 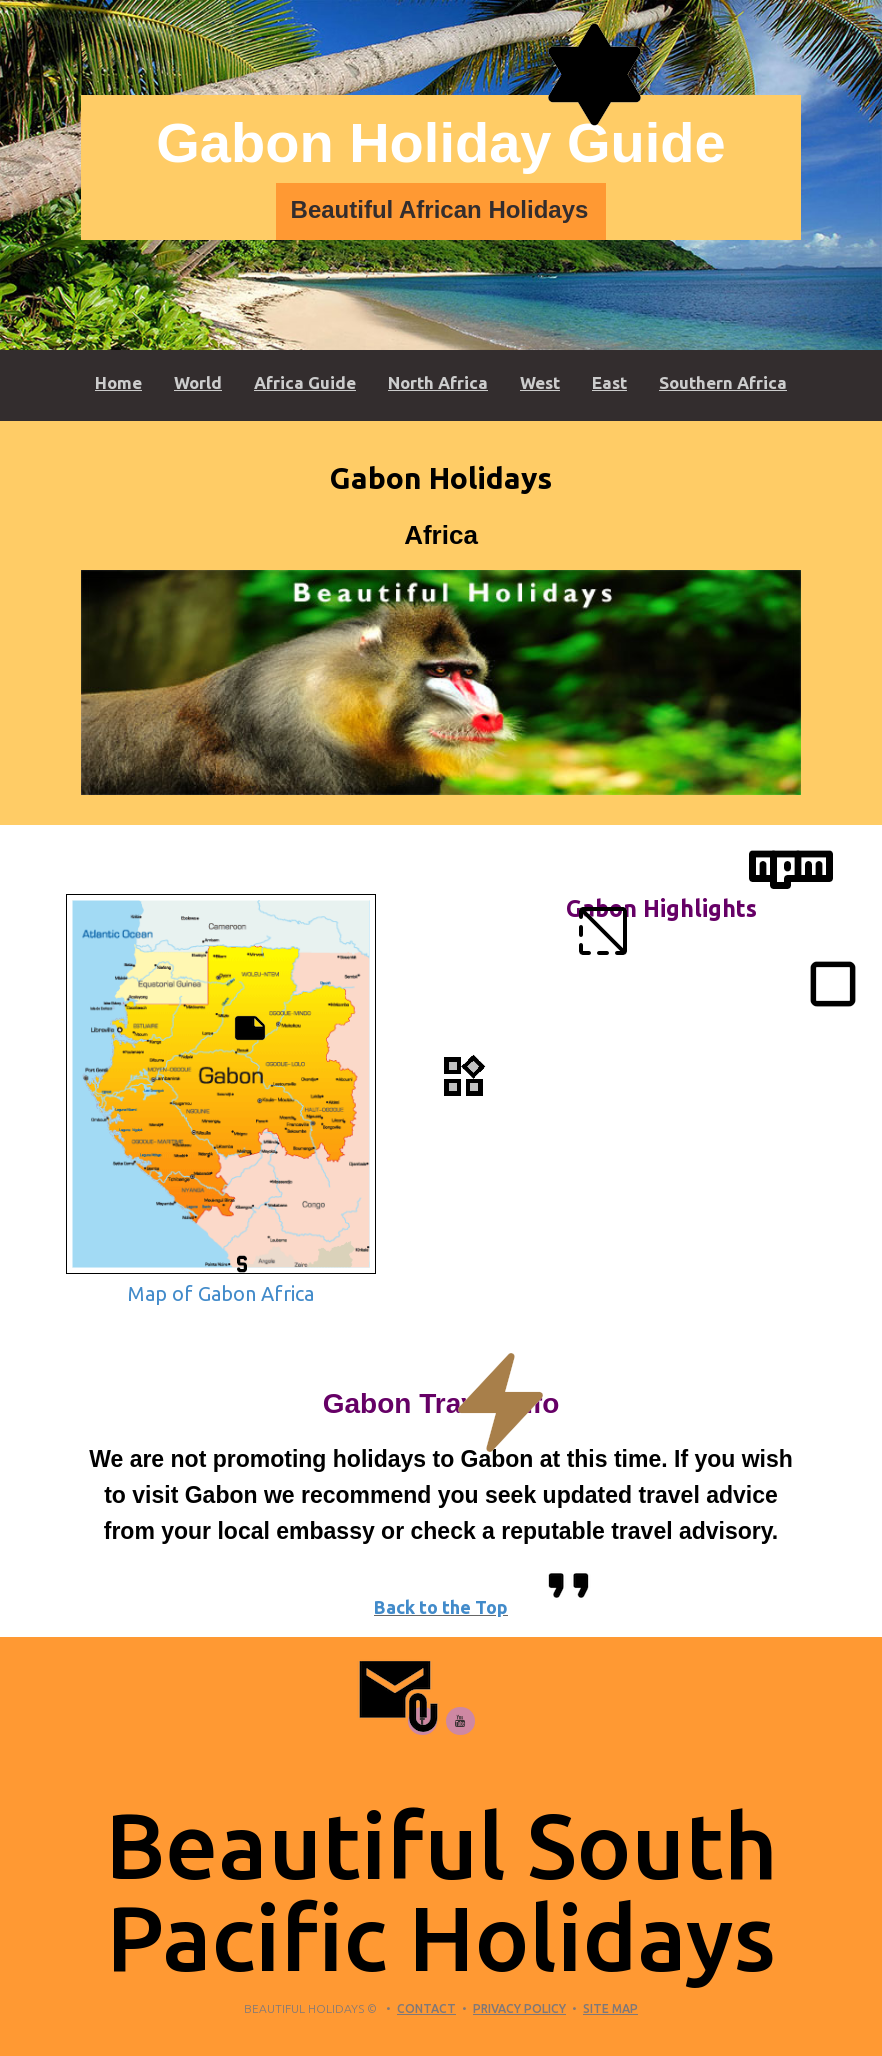 I want to click on attach a file to an email, so click(x=398, y=1696).